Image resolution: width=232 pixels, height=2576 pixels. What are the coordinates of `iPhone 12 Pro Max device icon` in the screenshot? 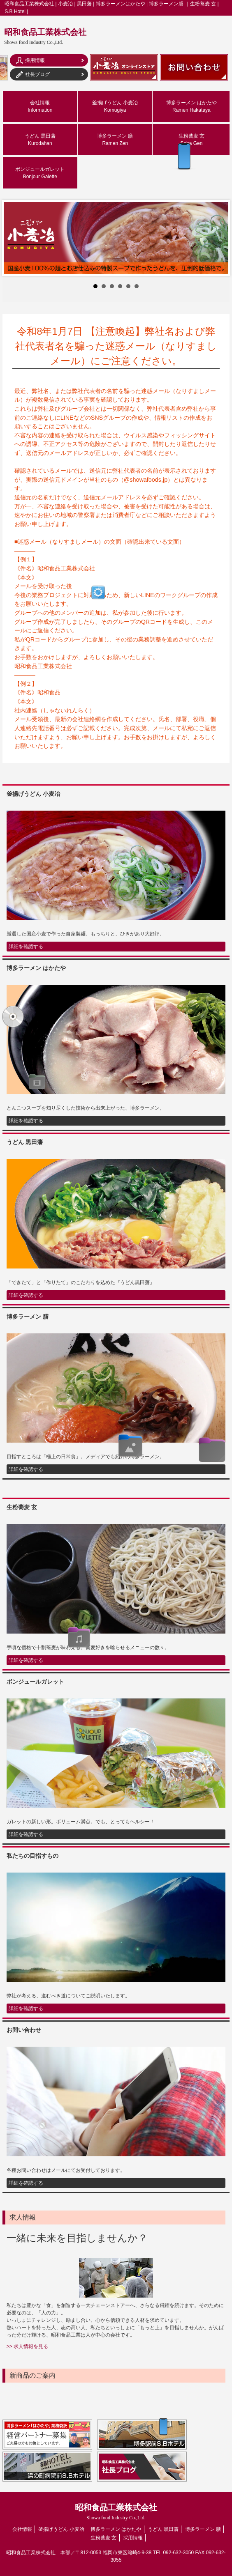 It's located at (184, 156).